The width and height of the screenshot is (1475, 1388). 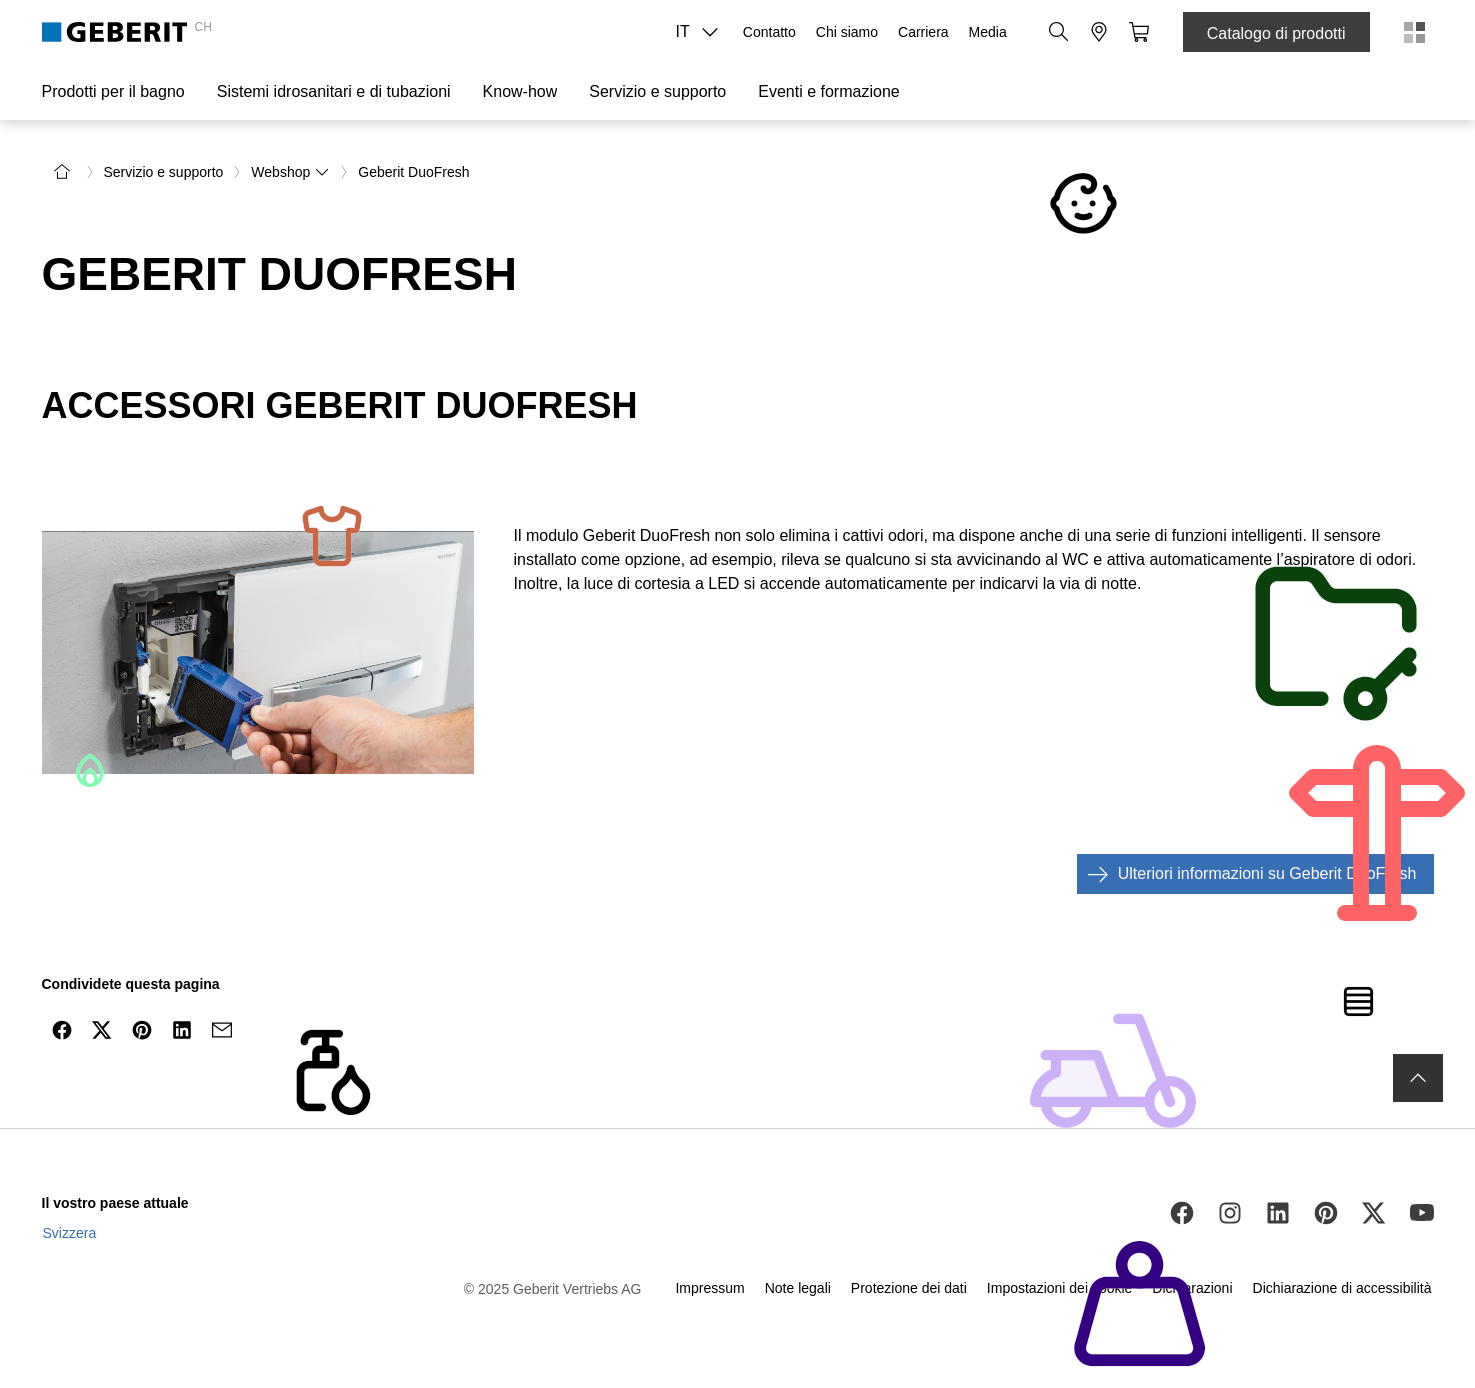 I want to click on set or adjust item weight, so click(x=1139, y=1306).